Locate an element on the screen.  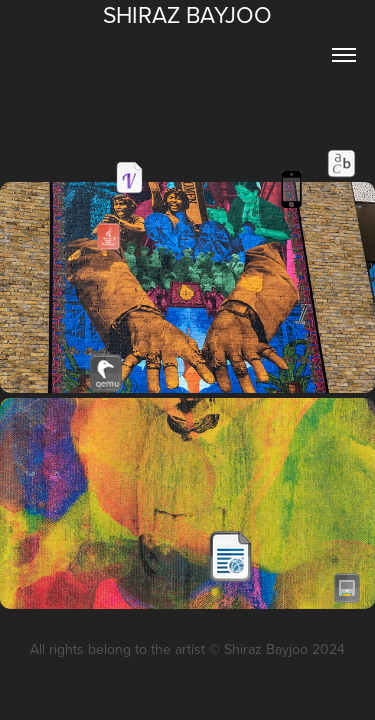
open the font viewer application is located at coordinates (341, 163).